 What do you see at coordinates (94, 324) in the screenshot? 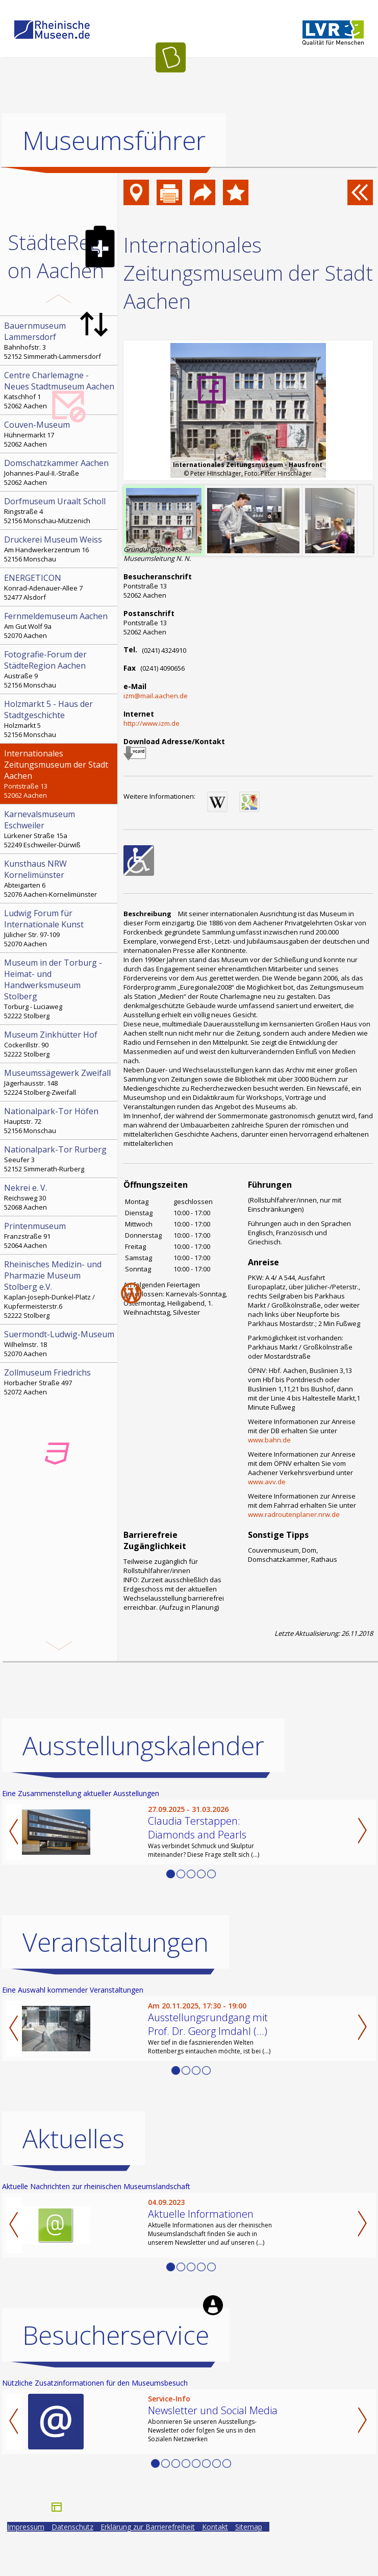
I see `sort items in ascending or descending order` at bounding box center [94, 324].